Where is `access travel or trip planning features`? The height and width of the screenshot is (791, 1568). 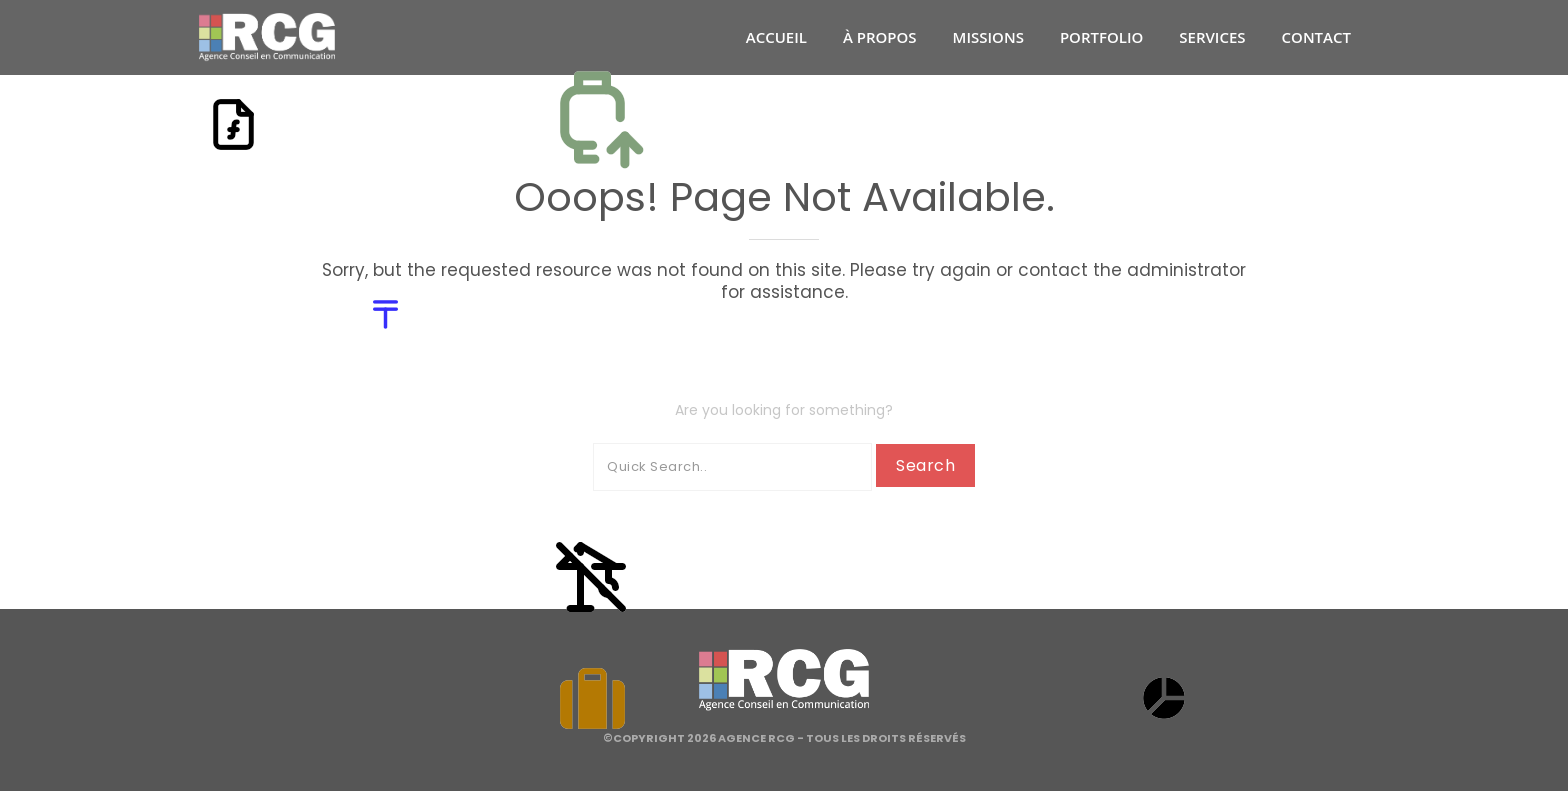 access travel or trip planning features is located at coordinates (592, 700).